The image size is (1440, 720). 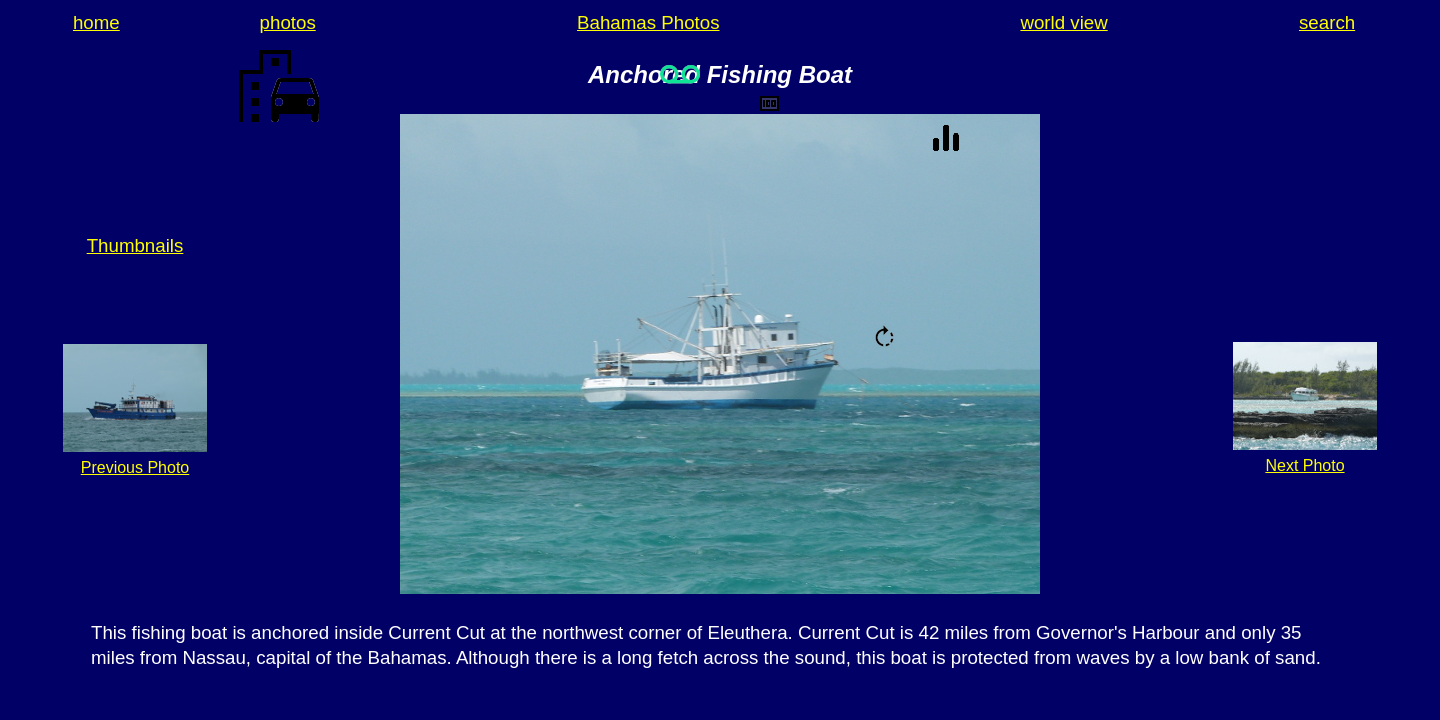 I want to click on adjust audio equalizer settings, so click(x=946, y=138).